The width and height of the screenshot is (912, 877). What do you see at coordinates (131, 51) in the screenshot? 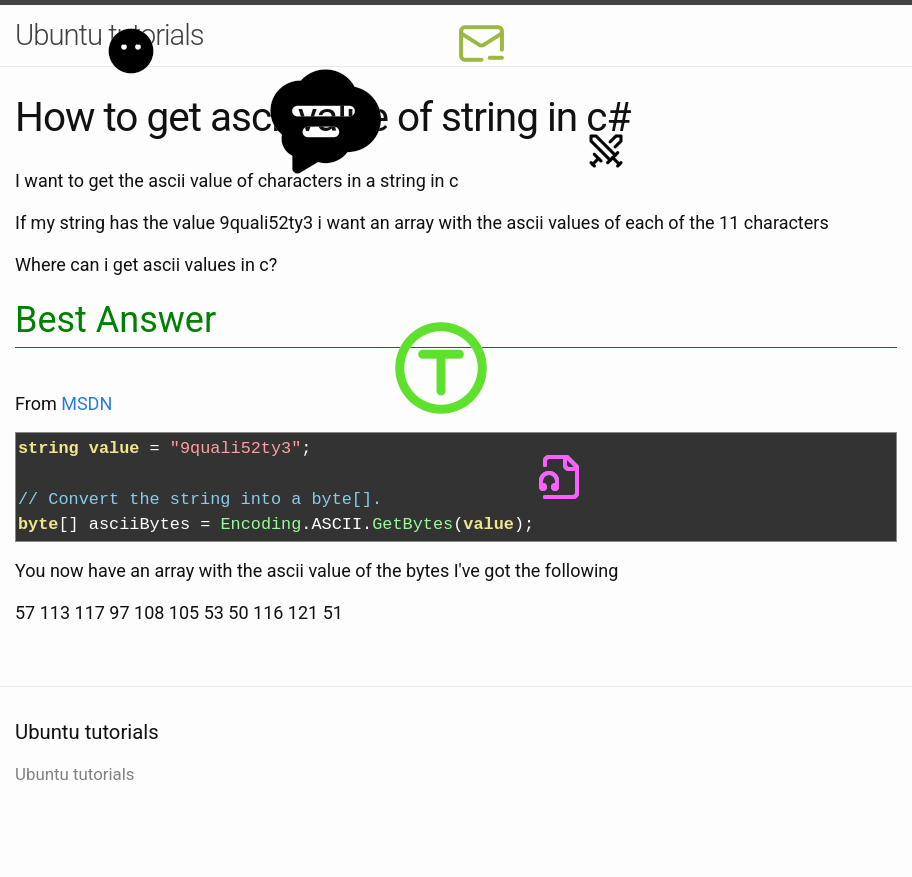
I see `indicates a neutral or no-opinion response` at bounding box center [131, 51].